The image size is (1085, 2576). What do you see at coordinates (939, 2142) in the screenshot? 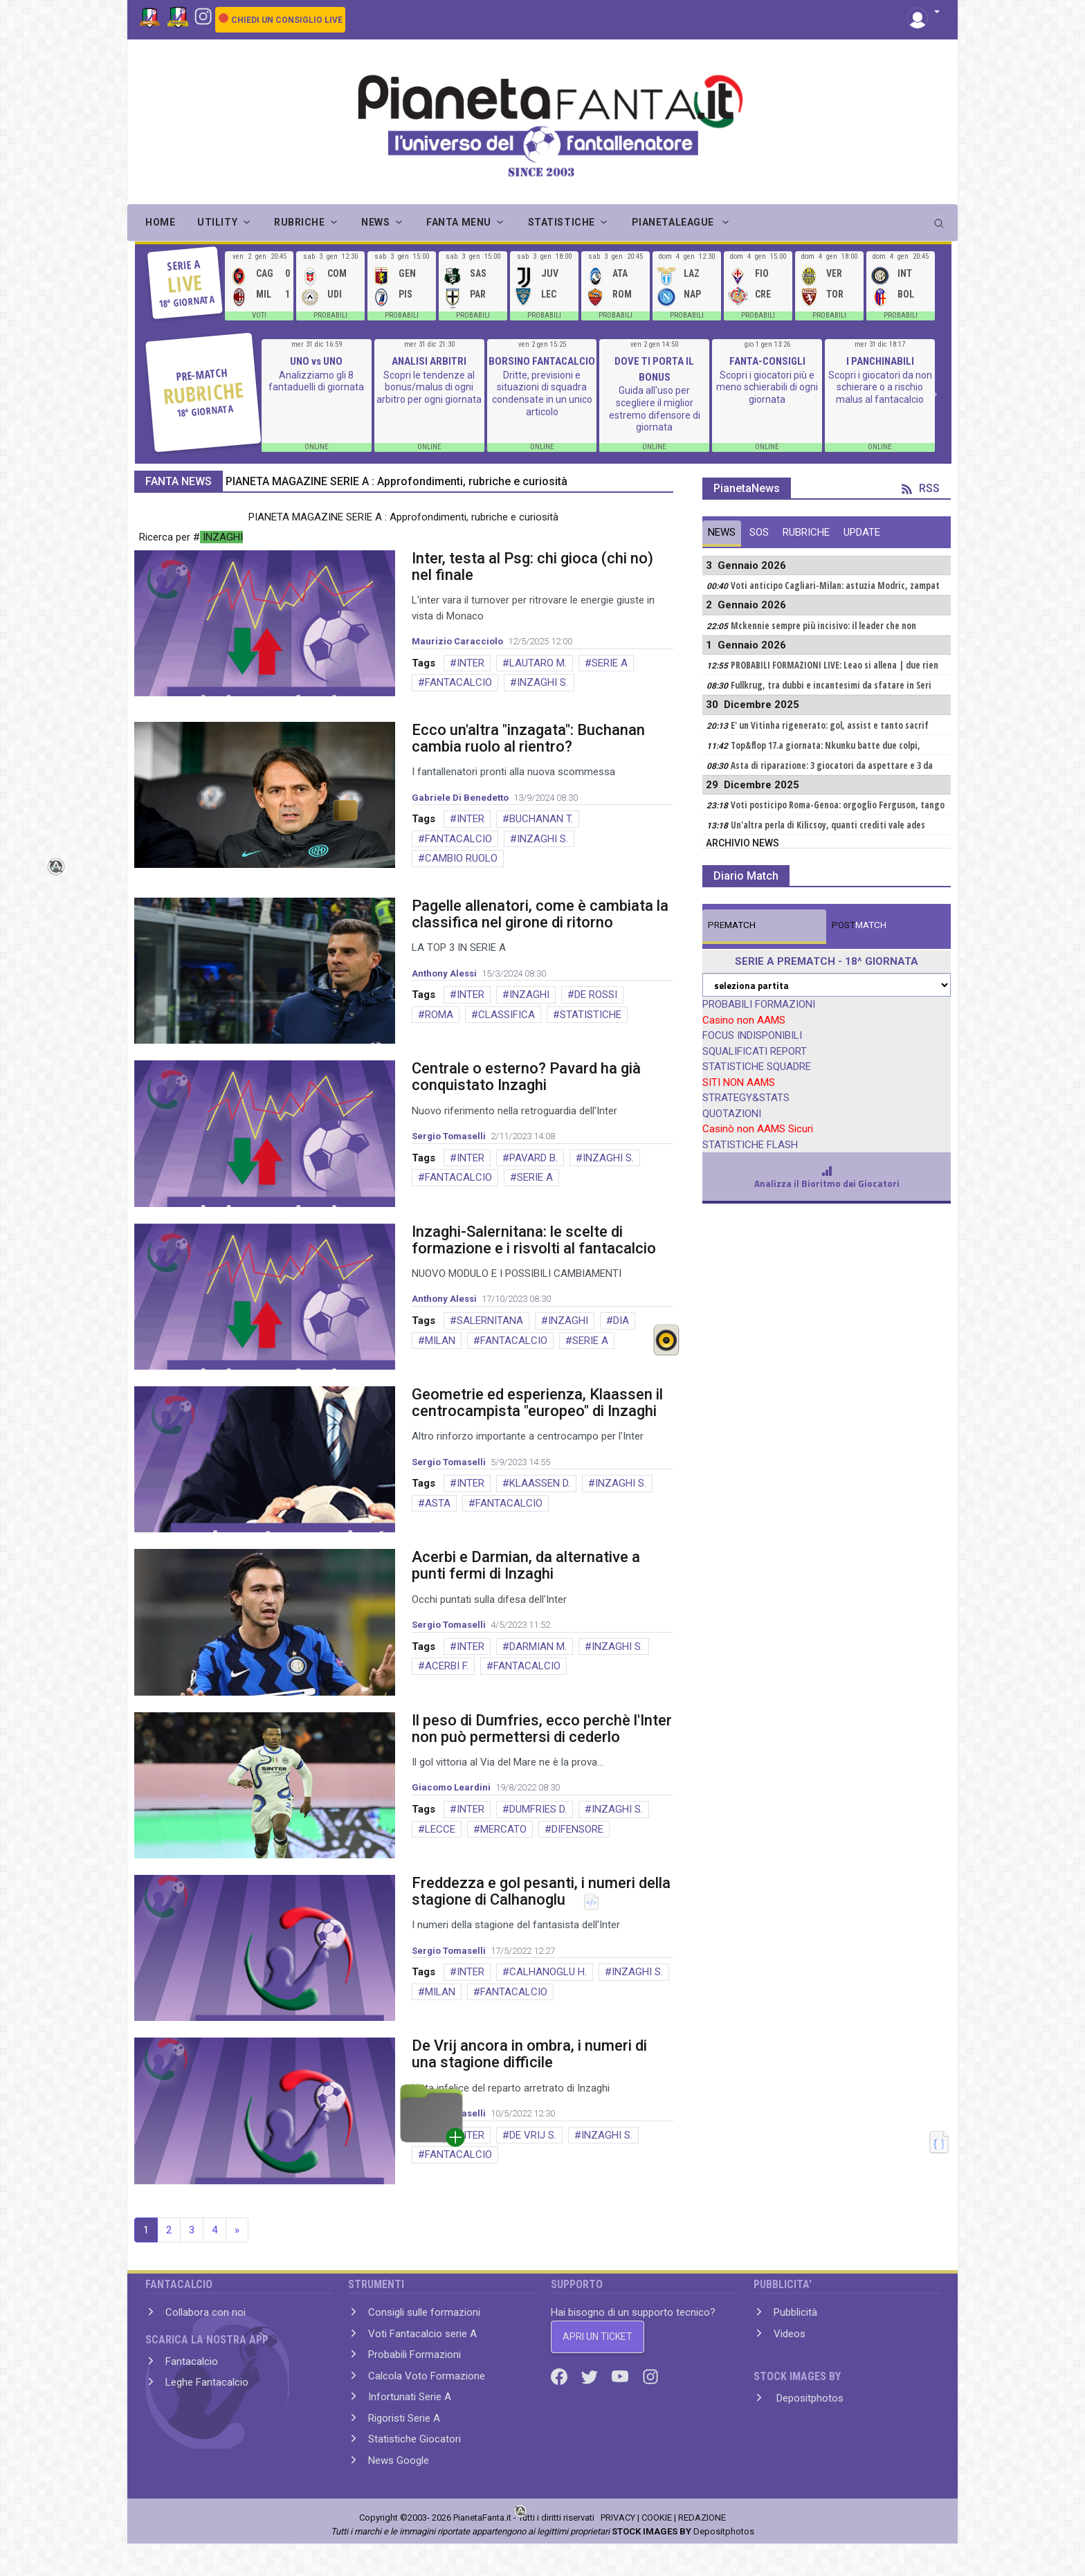
I see `open a CSS stylesheet file` at bounding box center [939, 2142].